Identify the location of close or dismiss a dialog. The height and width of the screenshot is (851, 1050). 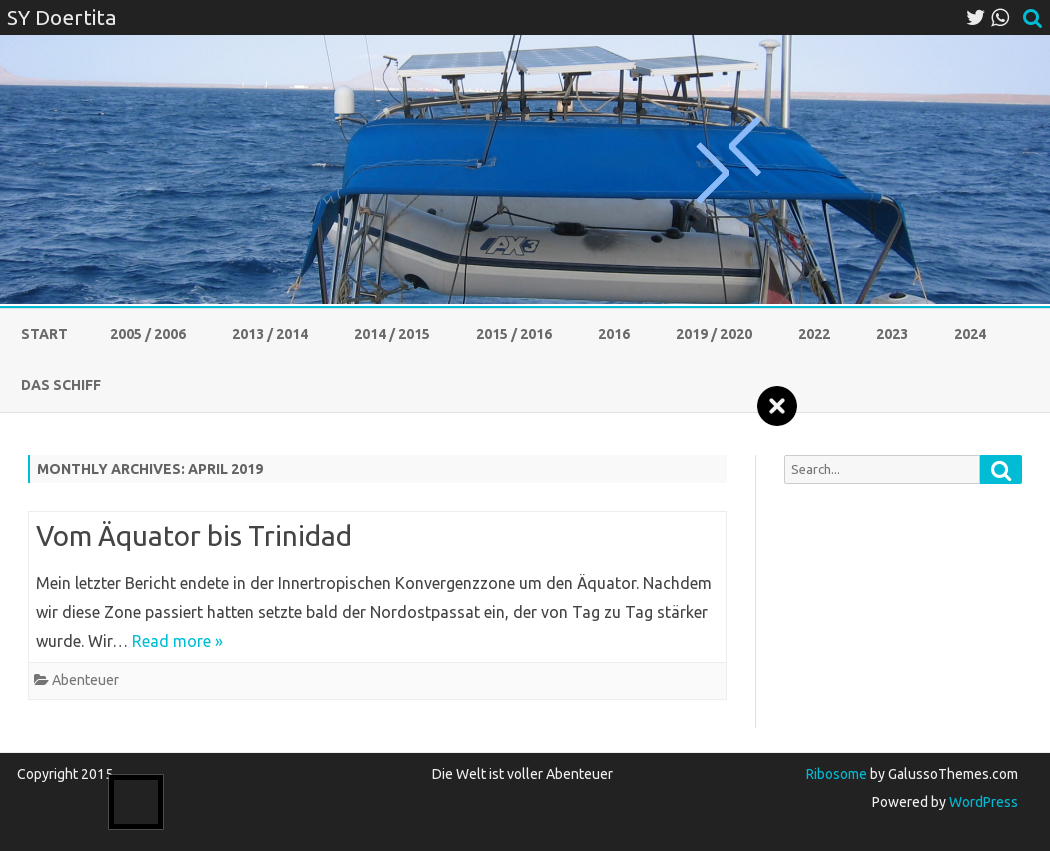
(777, 406).